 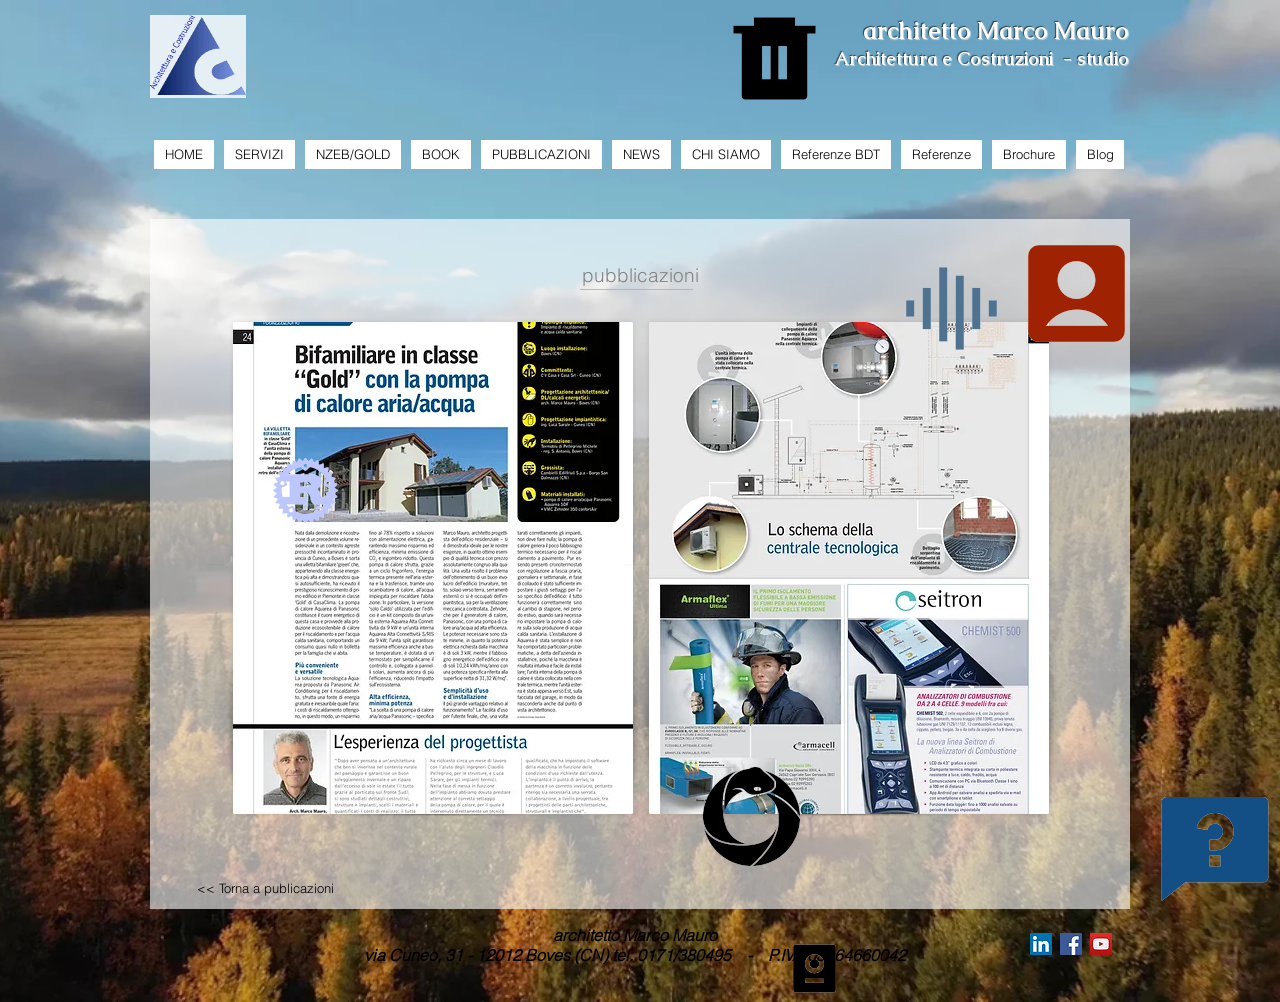 What do you see at coordinates (774, 58) in the screenshot?
I see `delete selected item` at bounding box center [774, 58].